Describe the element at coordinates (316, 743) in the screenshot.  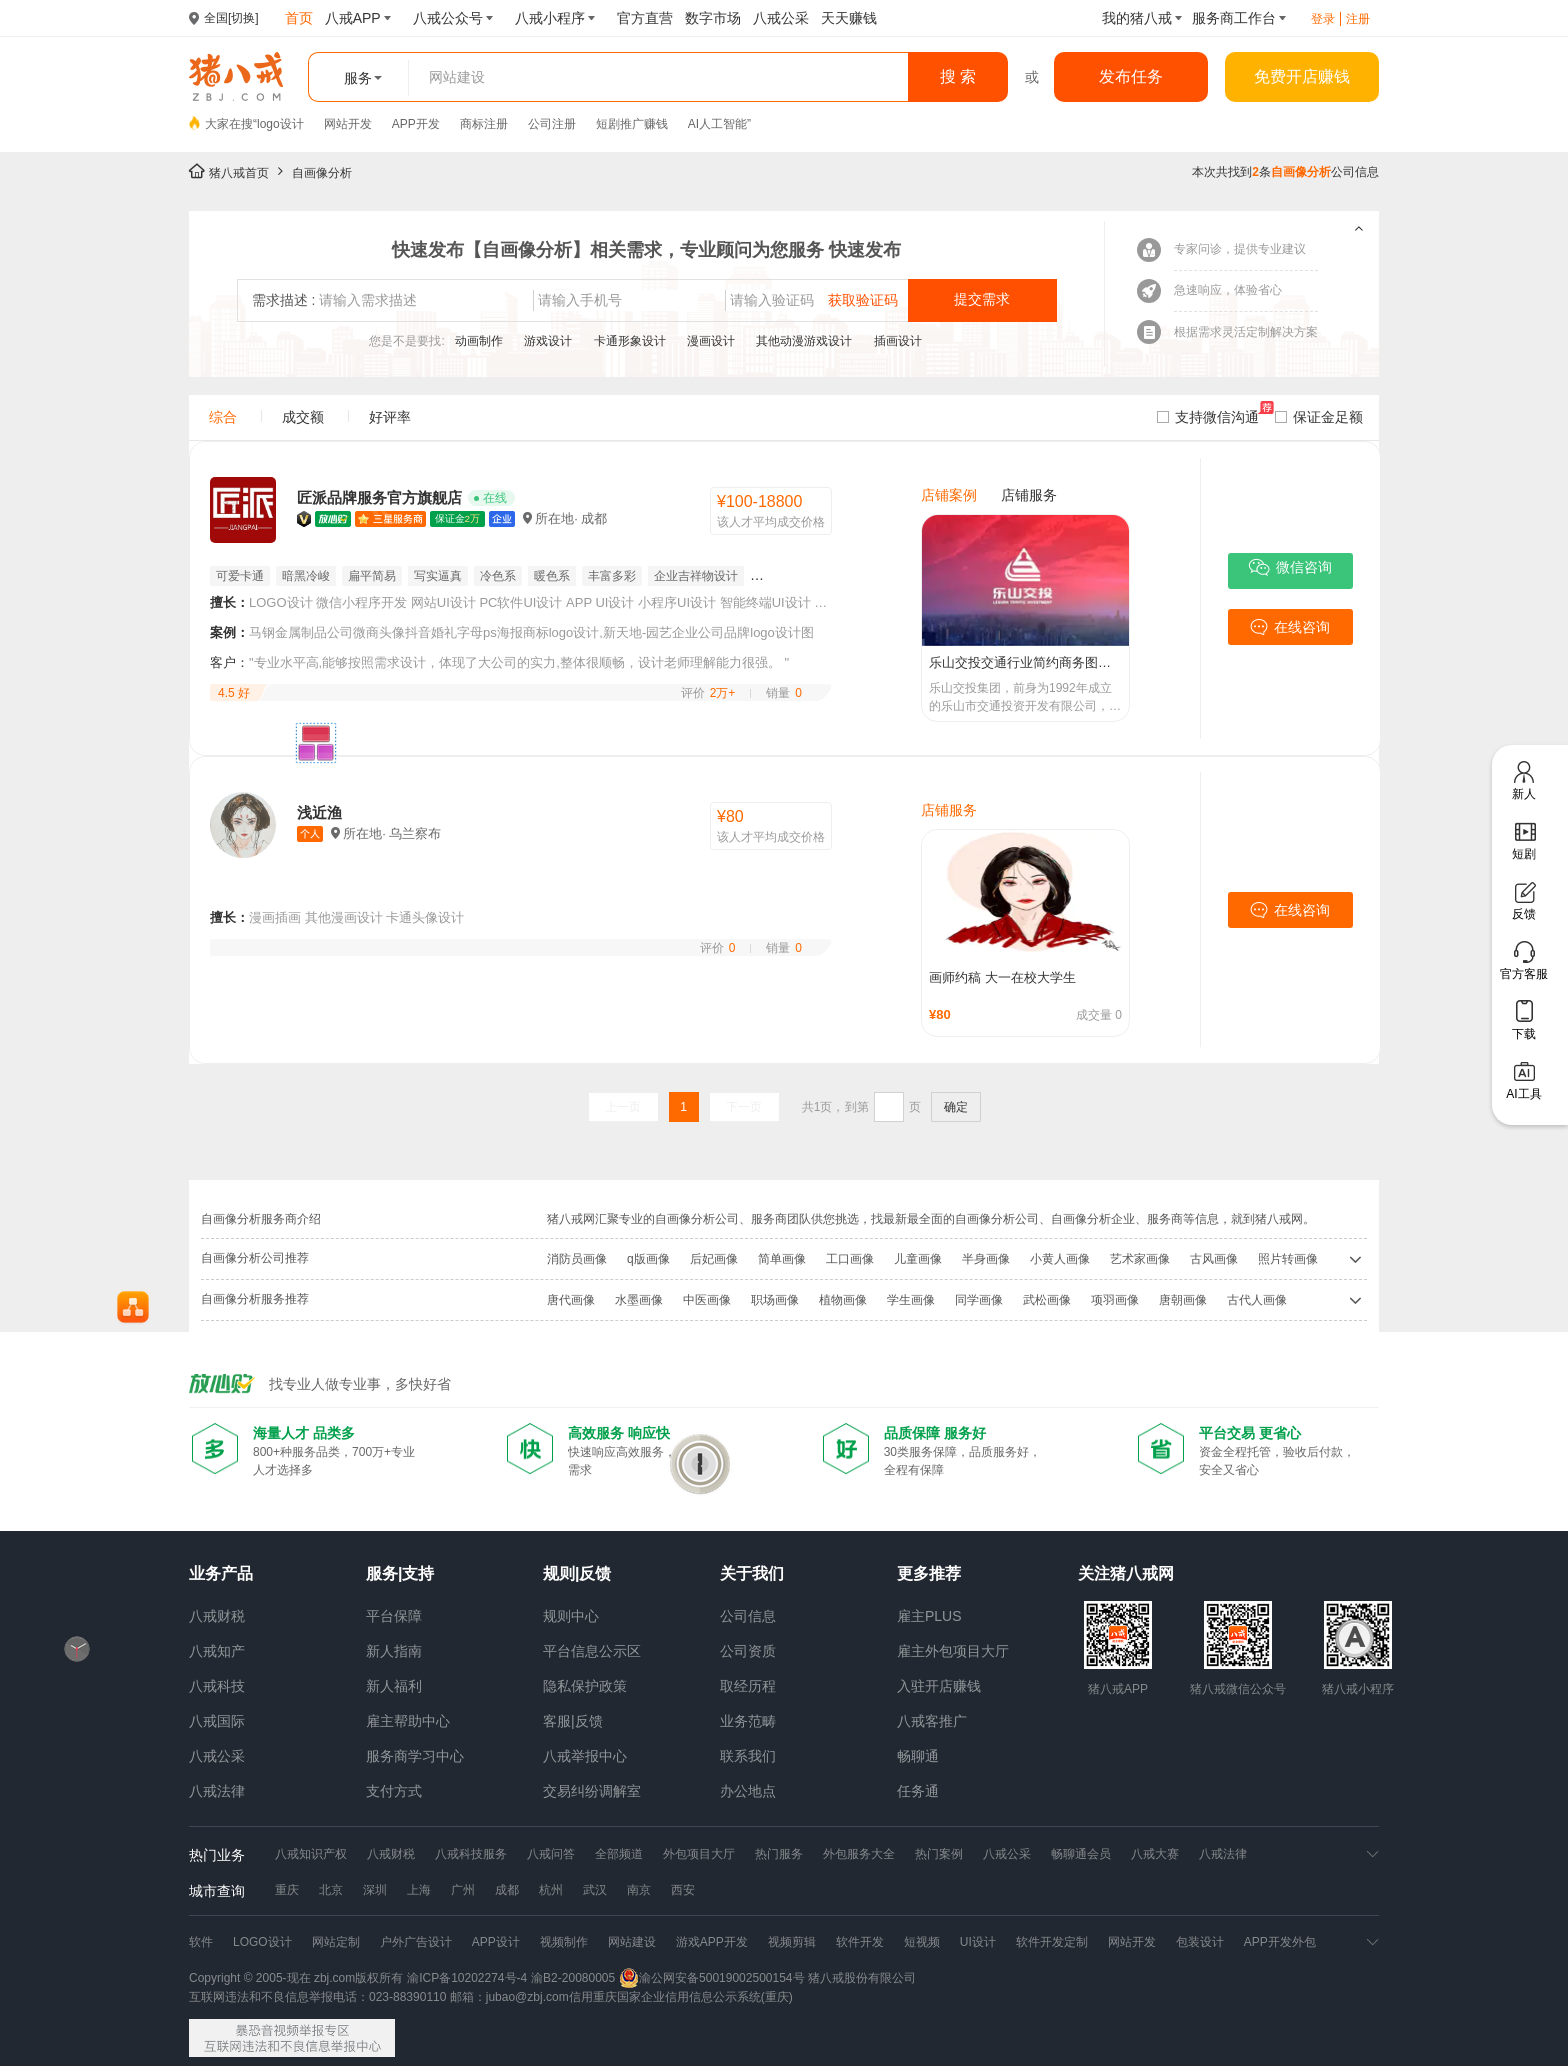
I see `select all items in the current view` at that location.